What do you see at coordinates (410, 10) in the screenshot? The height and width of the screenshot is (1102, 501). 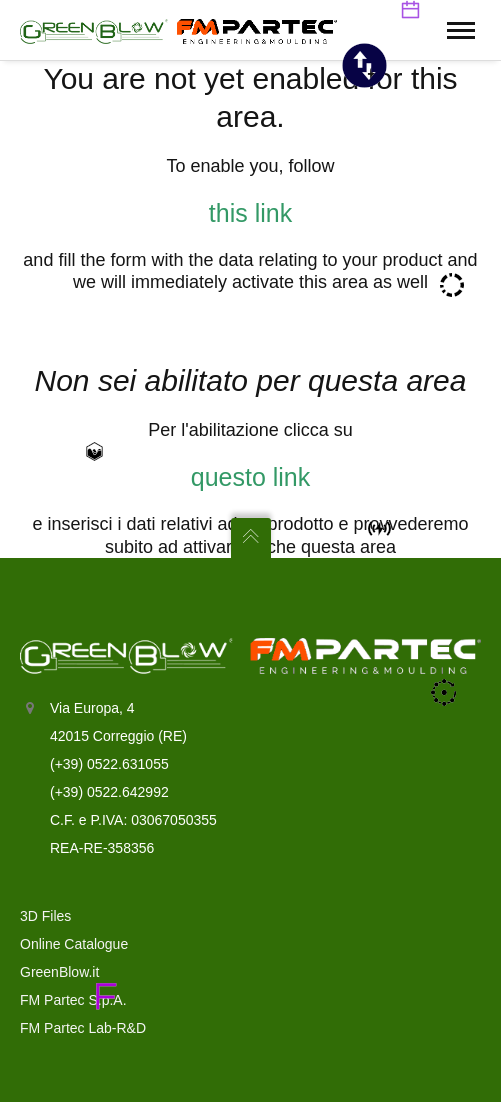 I see `view calendar or schedule` at bounding box center [410, 10].